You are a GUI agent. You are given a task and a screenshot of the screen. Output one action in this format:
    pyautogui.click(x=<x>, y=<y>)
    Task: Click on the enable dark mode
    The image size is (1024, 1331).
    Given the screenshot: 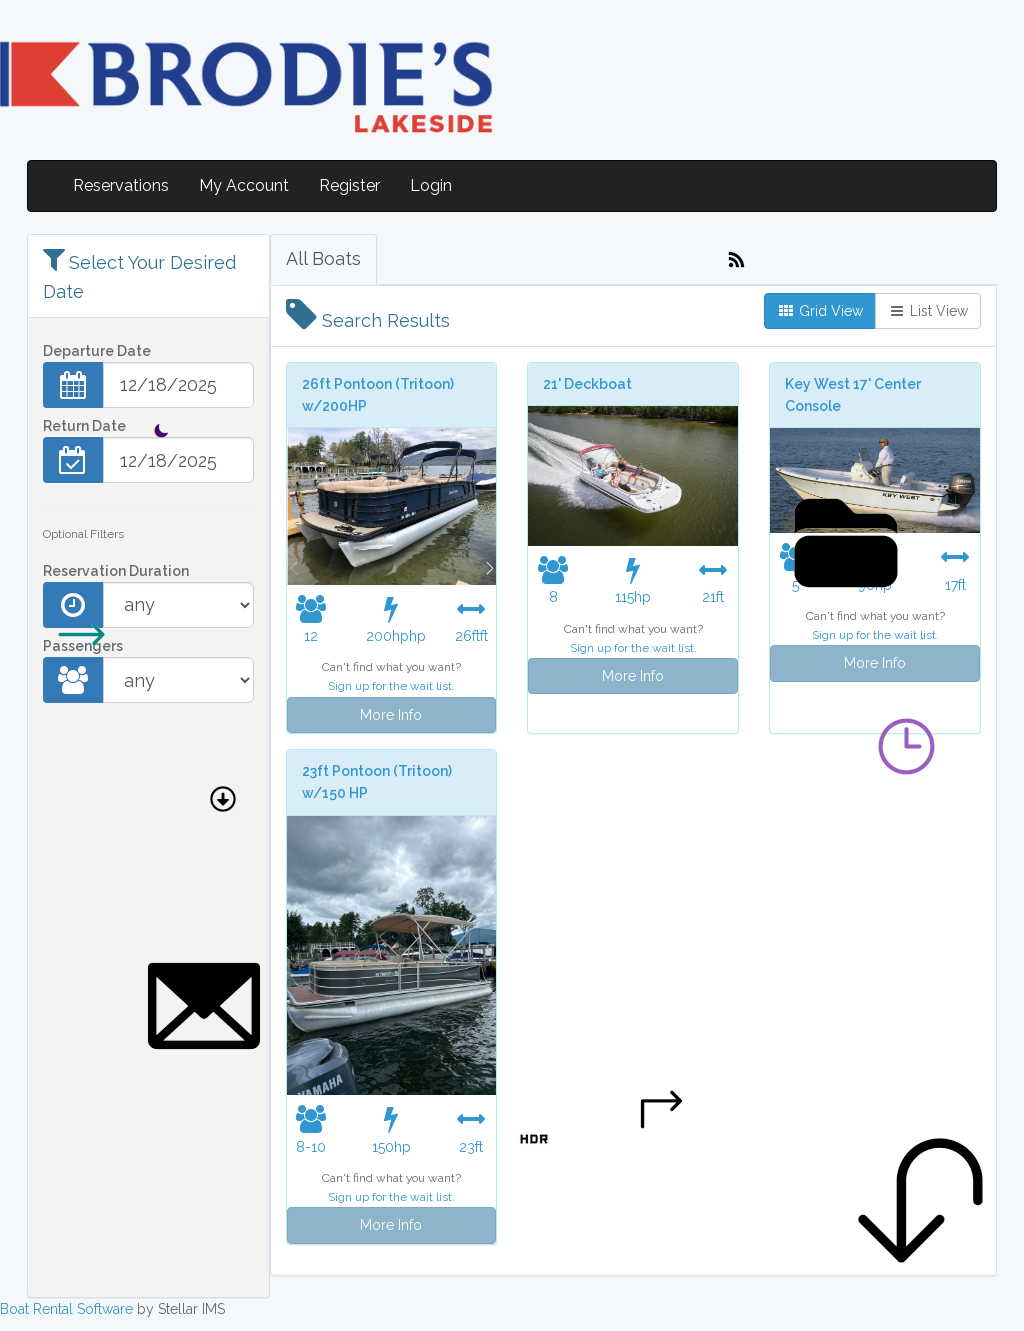 What is the action you would take?
    pyautogui.click(x=161, y=431)
    